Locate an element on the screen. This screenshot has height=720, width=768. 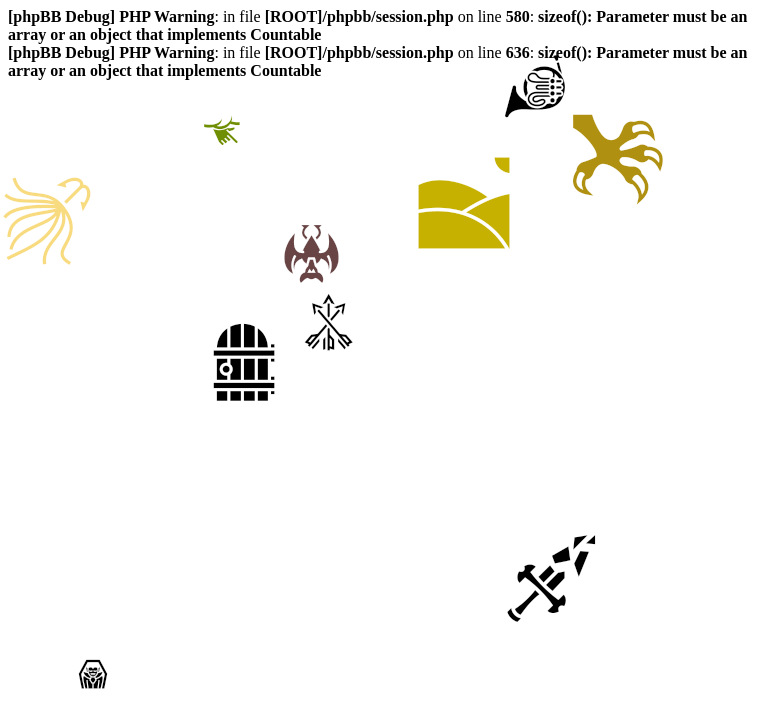
vampire character or enemy type in a game is located at coordinates (93, 674).